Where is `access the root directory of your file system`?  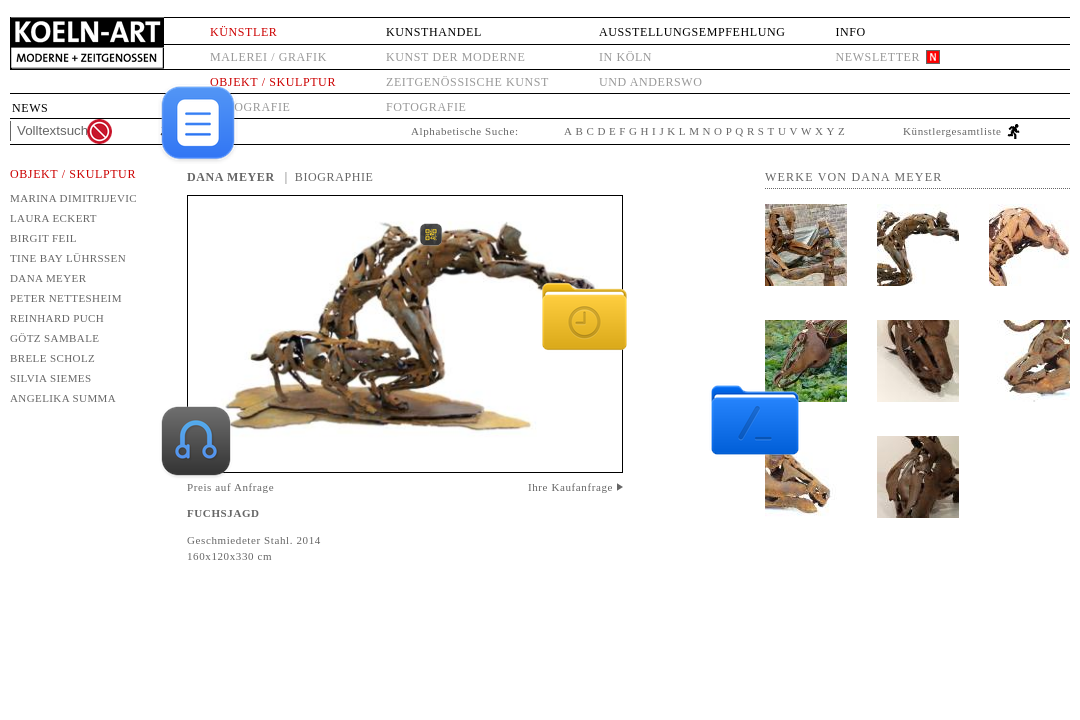 access the root directory of your file system is located at coordinates (755, 420).